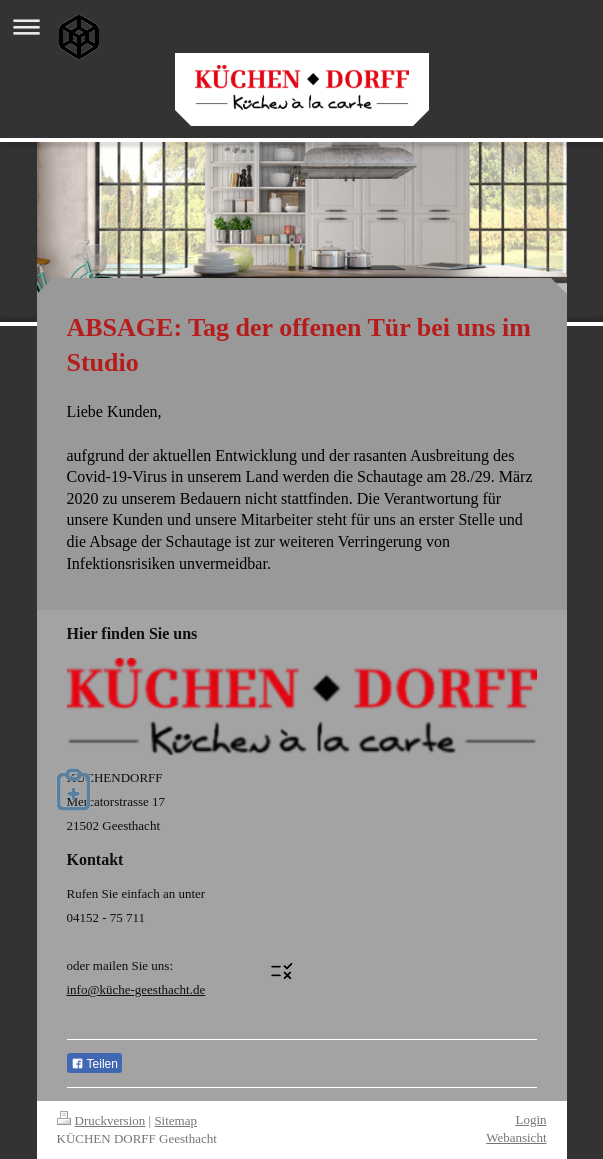 Image resolution: width=603 pixels, height=1159 pixels. What do you see at coordinates (282, 971) in the screenshot?
I see `review items with pass/fail status` at bounding box center [282, 971].